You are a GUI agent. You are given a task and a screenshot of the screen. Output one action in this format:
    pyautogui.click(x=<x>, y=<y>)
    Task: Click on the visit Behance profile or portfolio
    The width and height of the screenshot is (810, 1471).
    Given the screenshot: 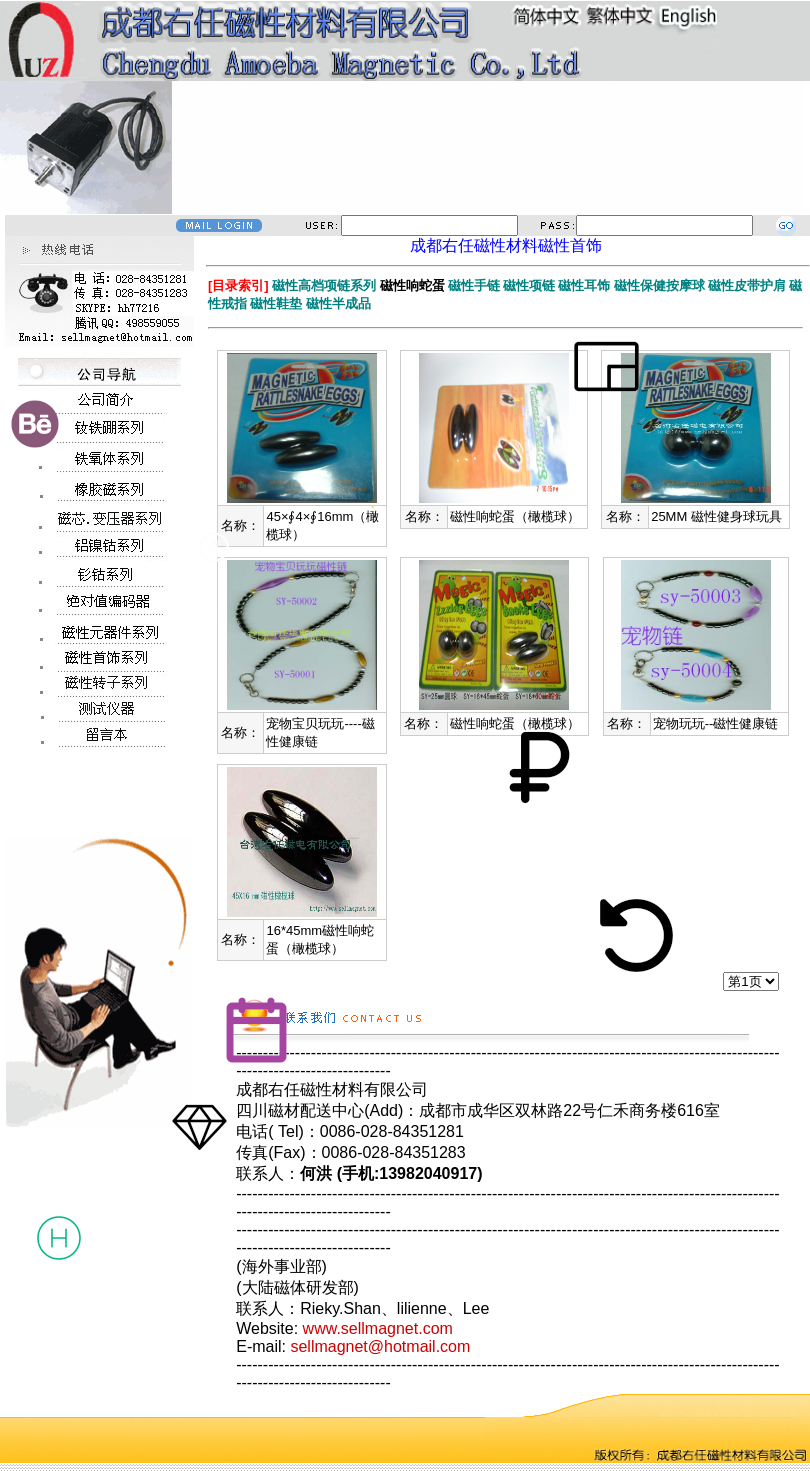 What is the action you would take?
    pyautogui.click(x=35, y=424)
    